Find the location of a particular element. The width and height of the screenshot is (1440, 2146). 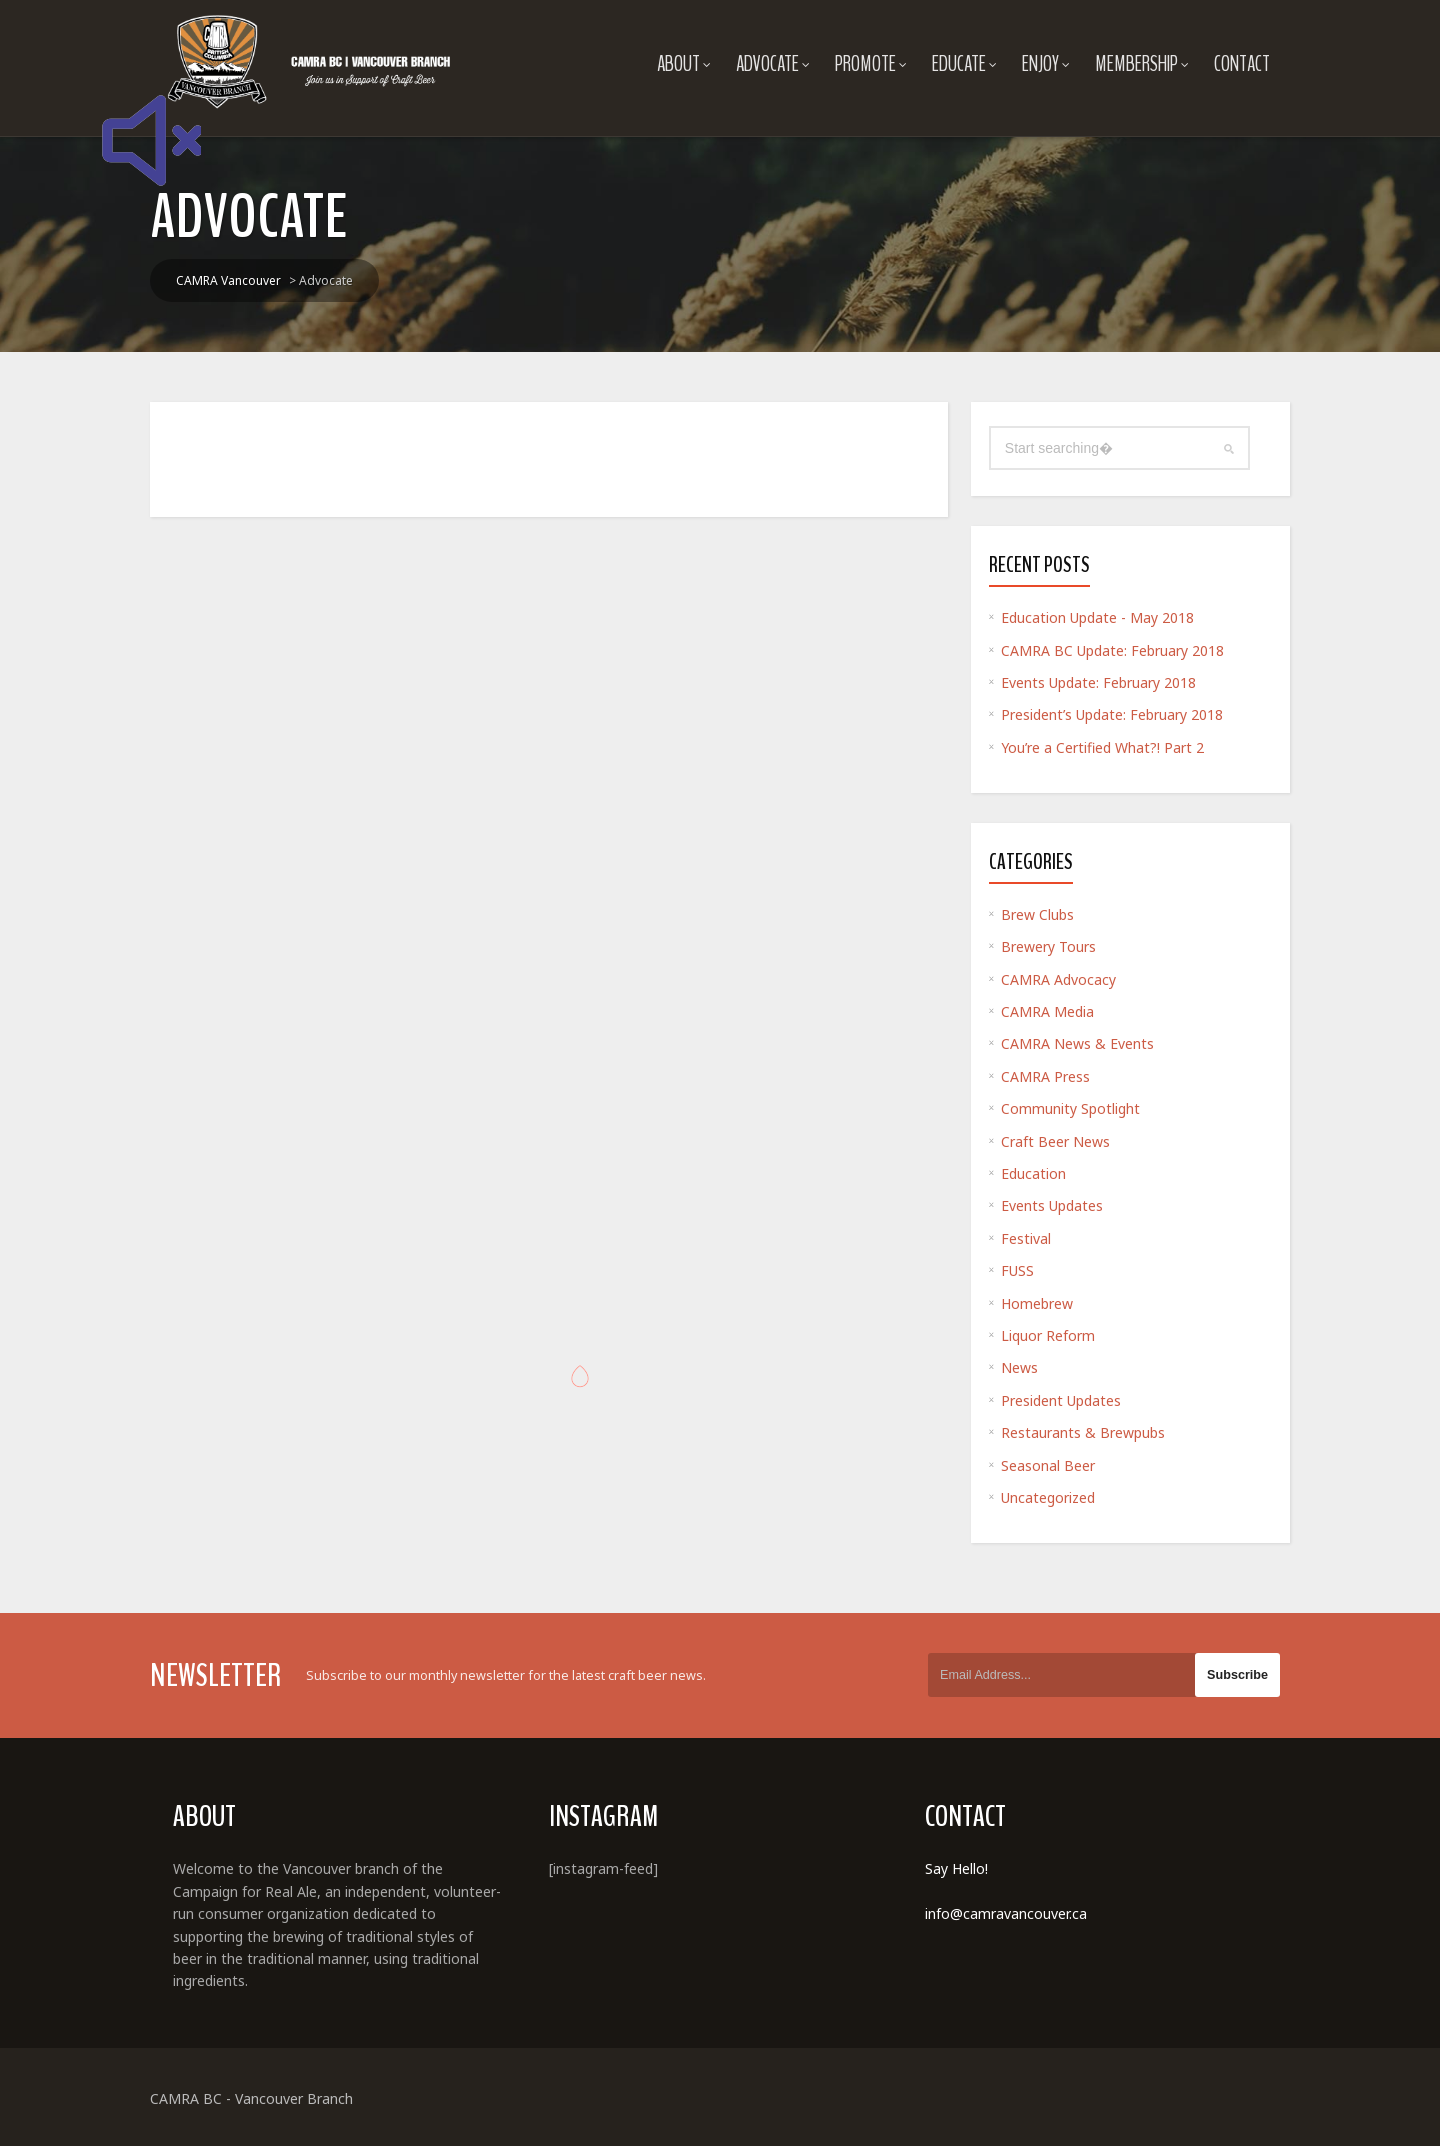

mute audio is located at coordinates (147, 140).